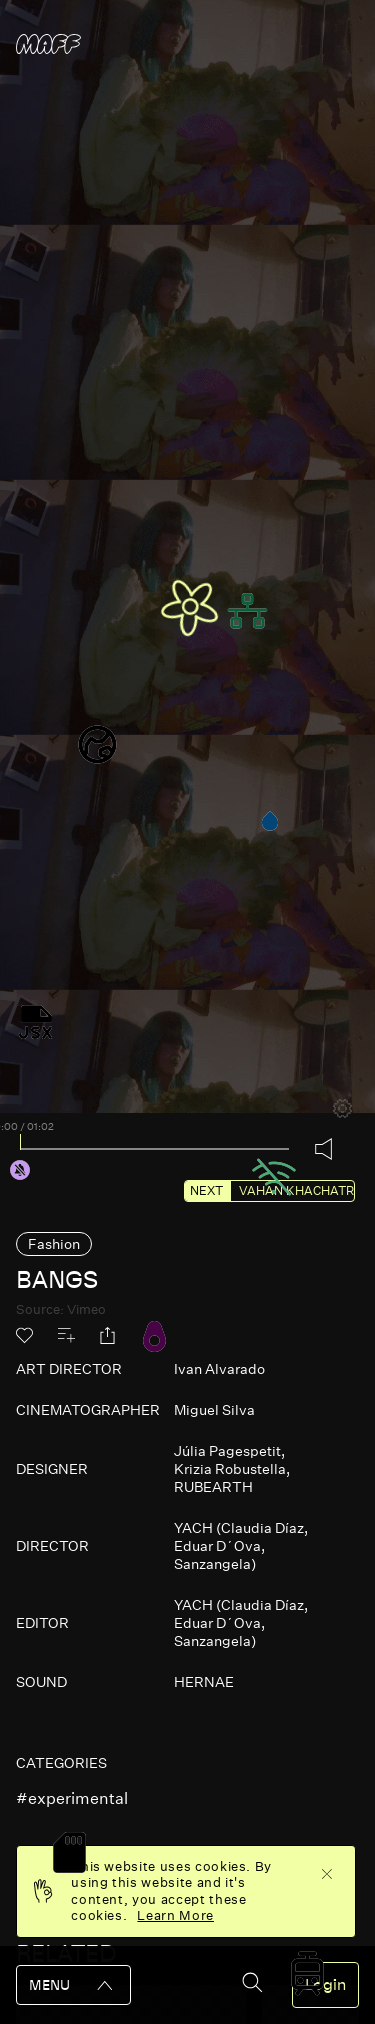  What do you see at coordinates (69, 1852) in the screenshot?
I see `access SD card storage` at bounding box center [69, 1852].